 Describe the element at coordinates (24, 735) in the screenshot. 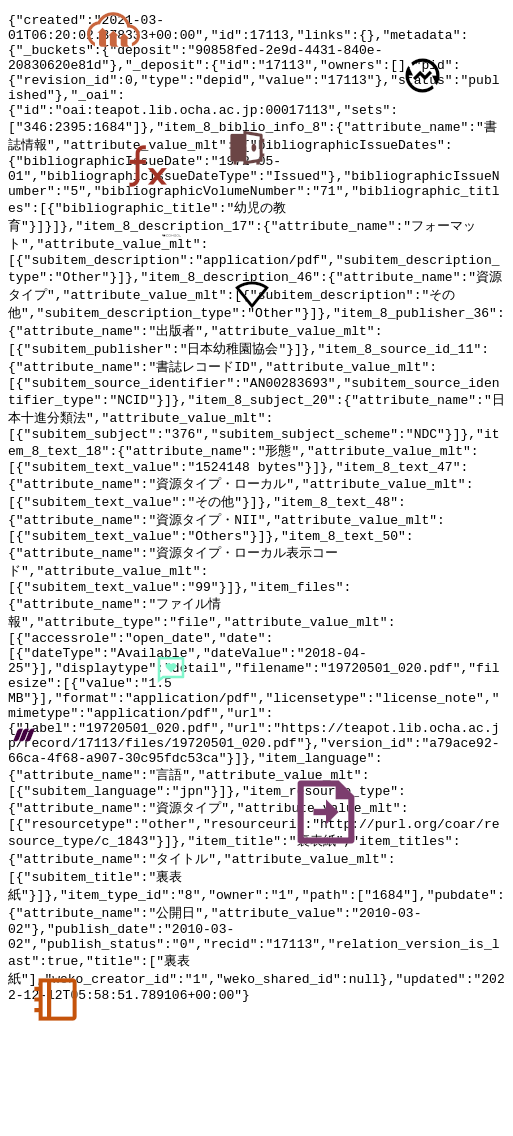

I see `meilisearch search engine logo` at that location.